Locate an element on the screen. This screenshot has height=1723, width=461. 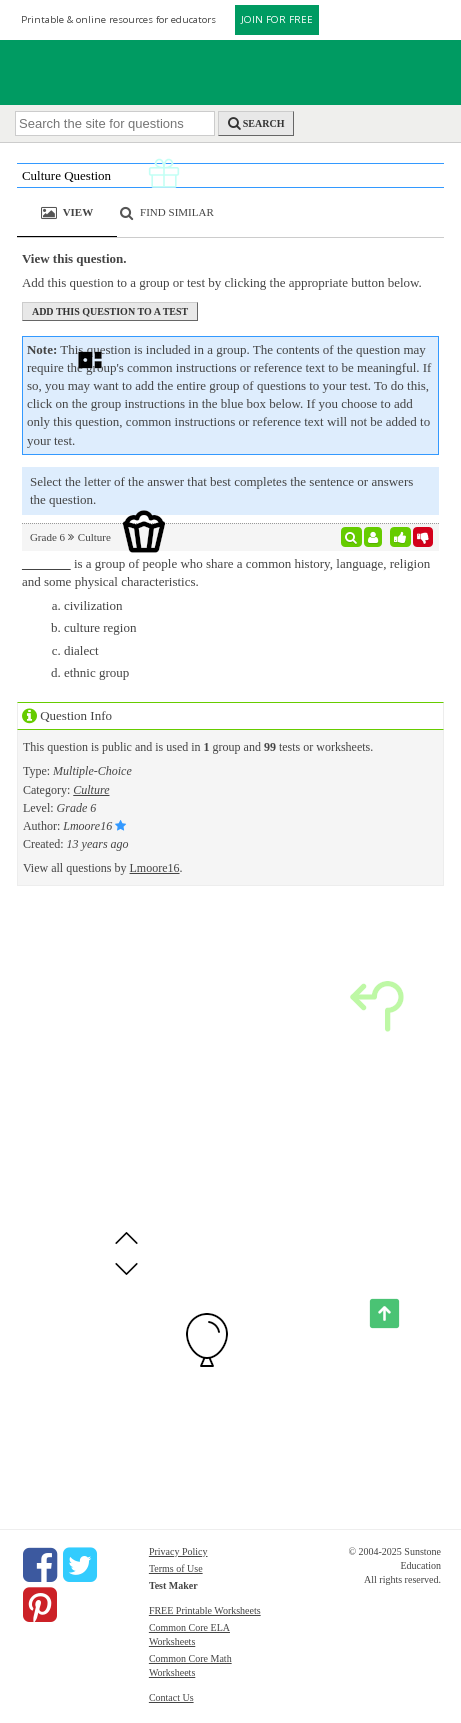
take the left exit at the roundabout is located at coordinates (377, 1005).